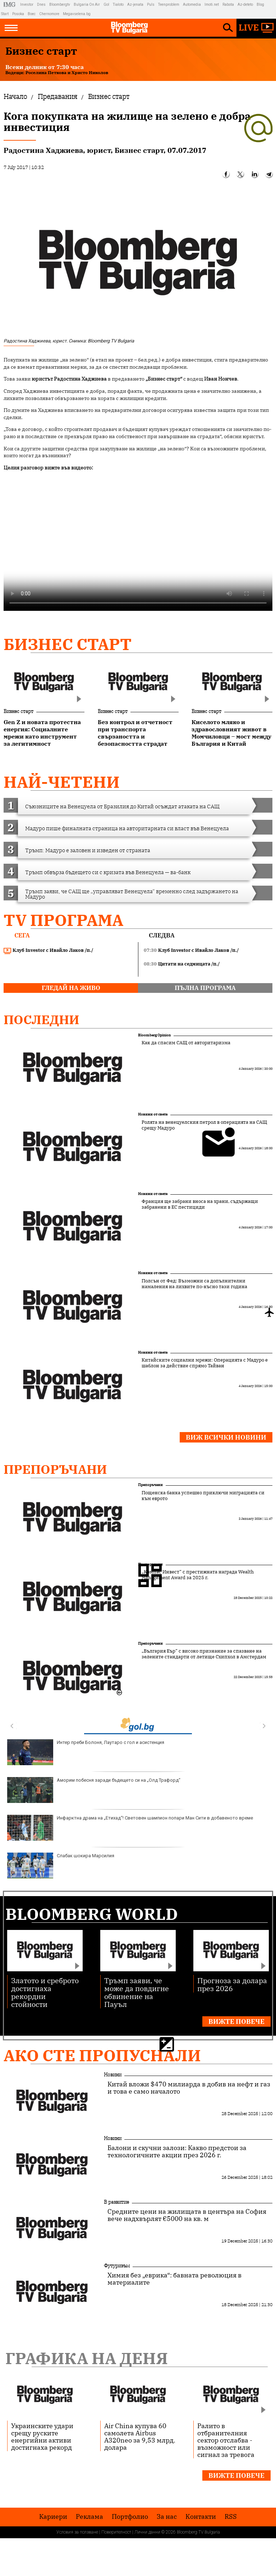  Describe the element at coordinates (270, 1312) in the screenshot. I see `access flight booking or travel options` at that location.